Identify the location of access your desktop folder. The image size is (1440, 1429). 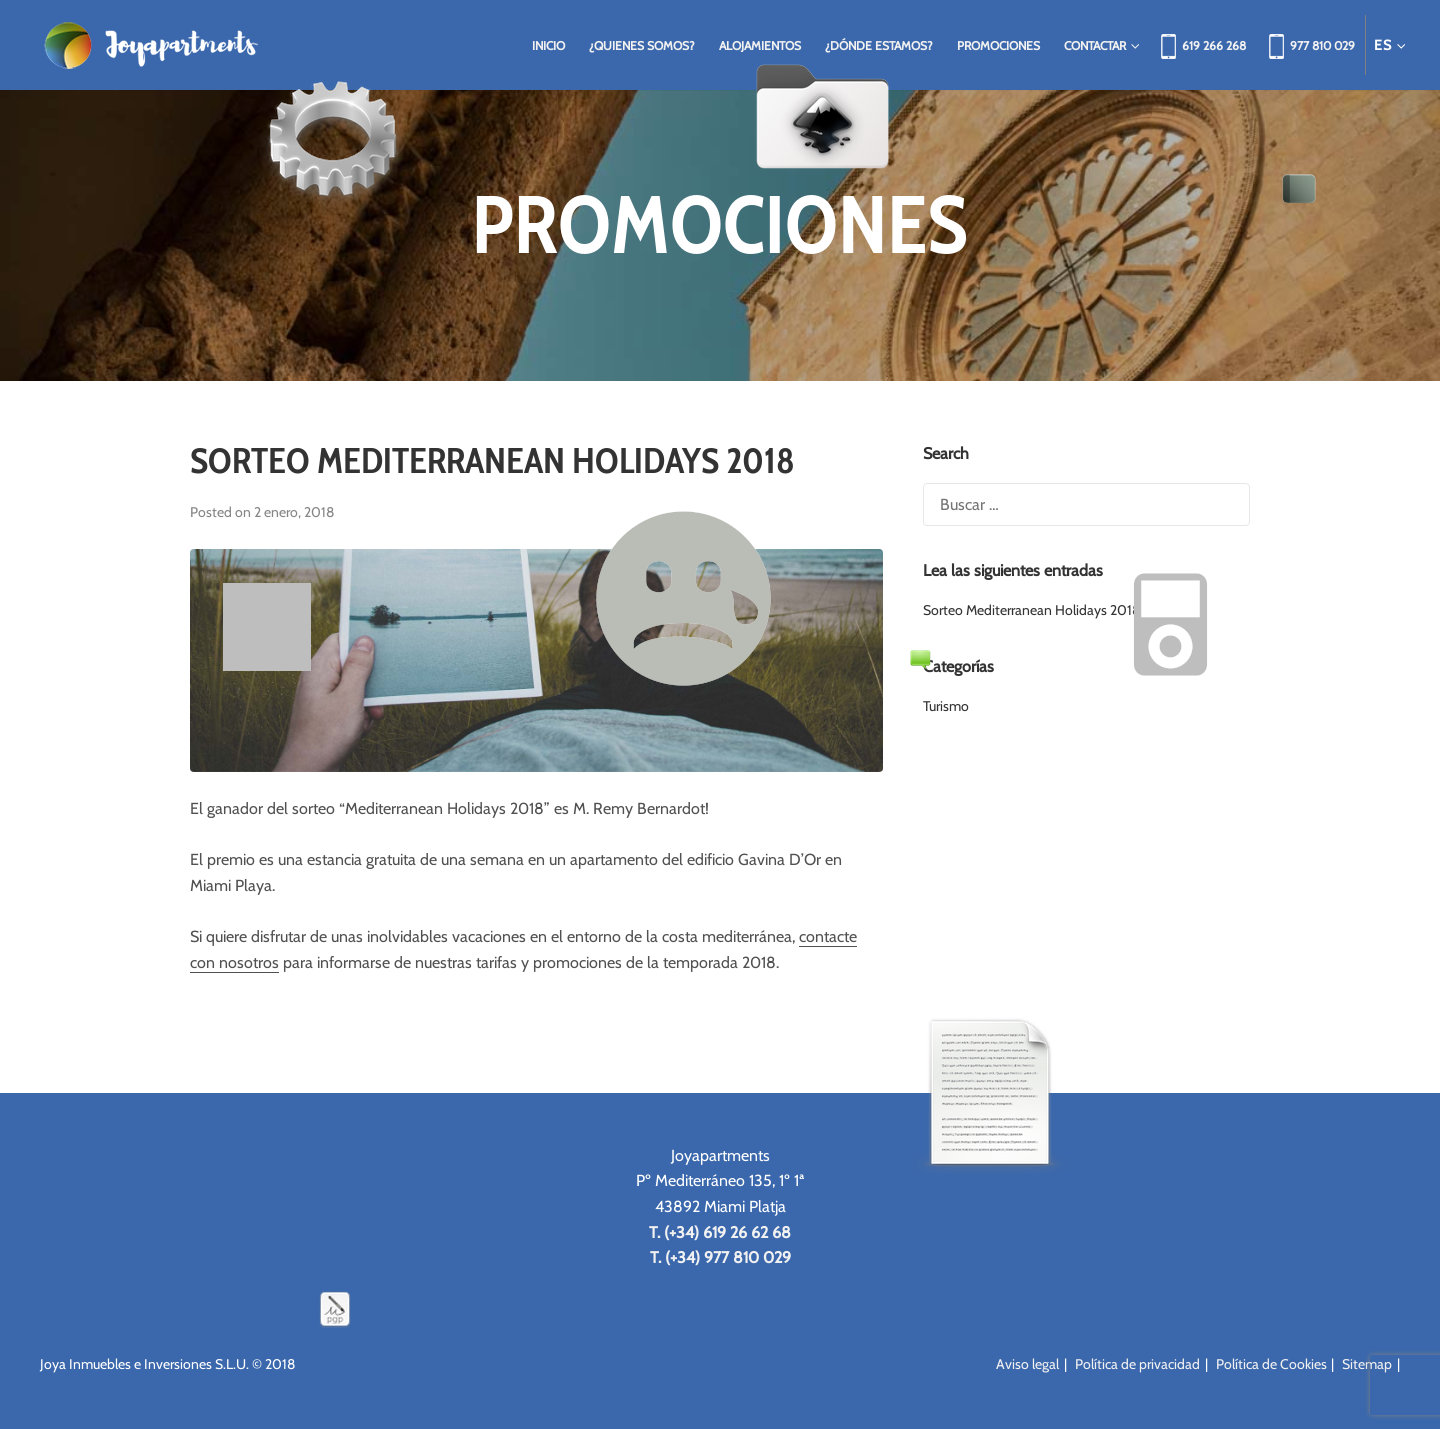
(1299, 188).